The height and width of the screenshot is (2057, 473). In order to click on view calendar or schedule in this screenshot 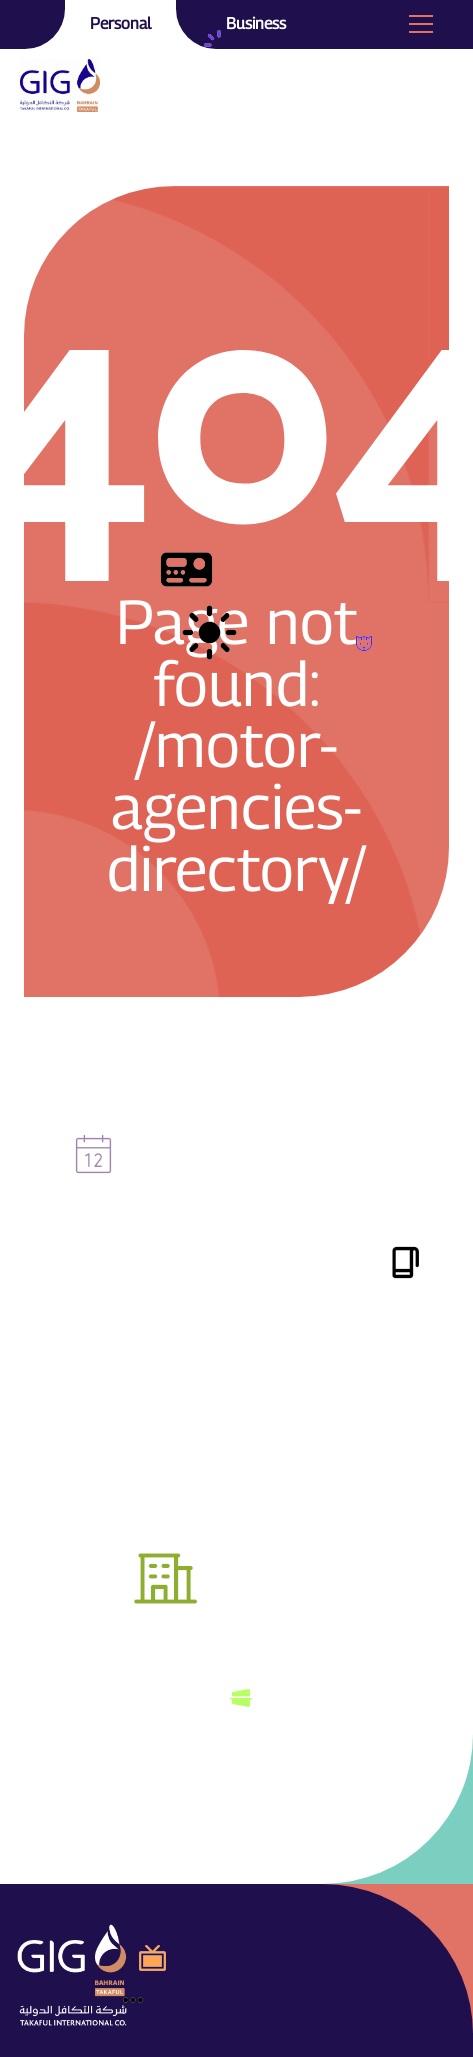, I will do `click(93, 1155)`.